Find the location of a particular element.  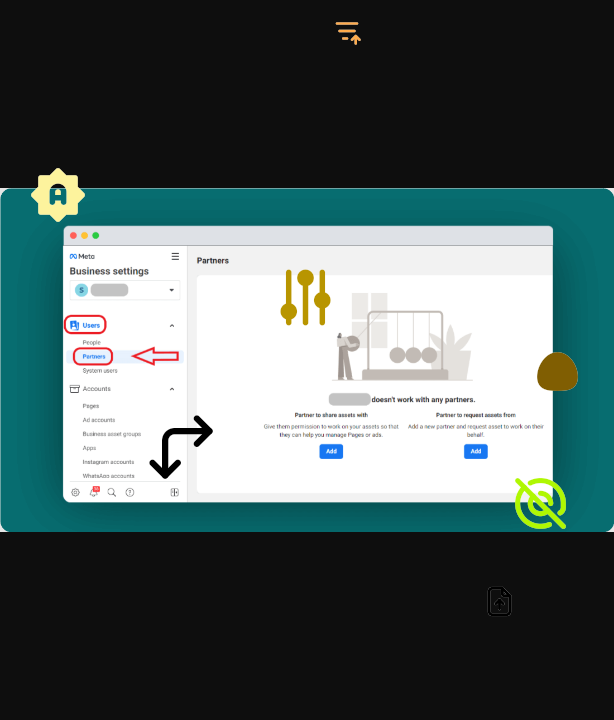

sort items in ascending order is located at coordinates (347, 31).